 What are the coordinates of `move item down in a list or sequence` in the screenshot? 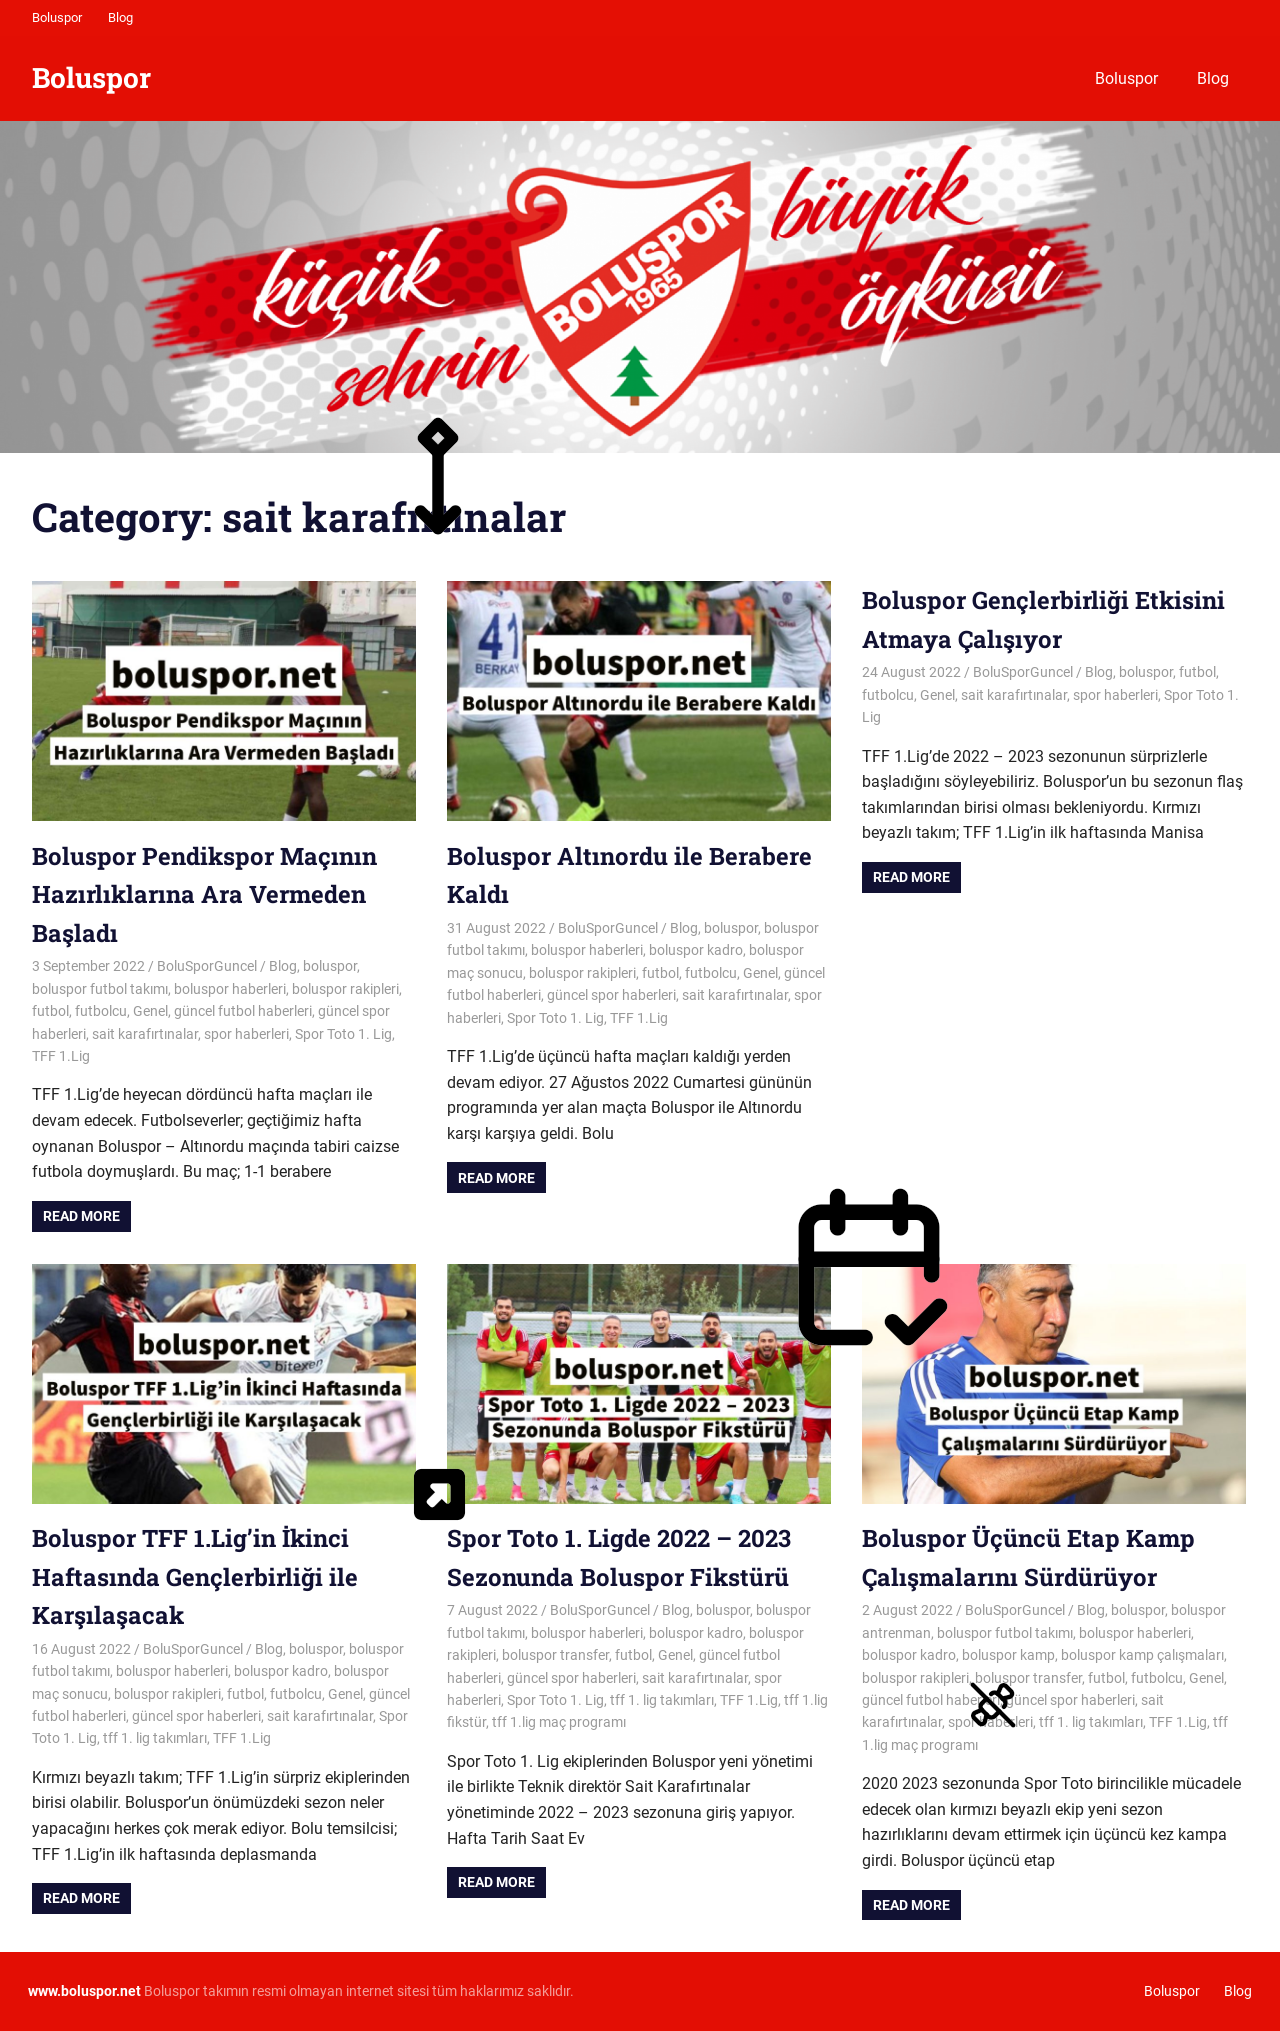 It's located at (438, 476).